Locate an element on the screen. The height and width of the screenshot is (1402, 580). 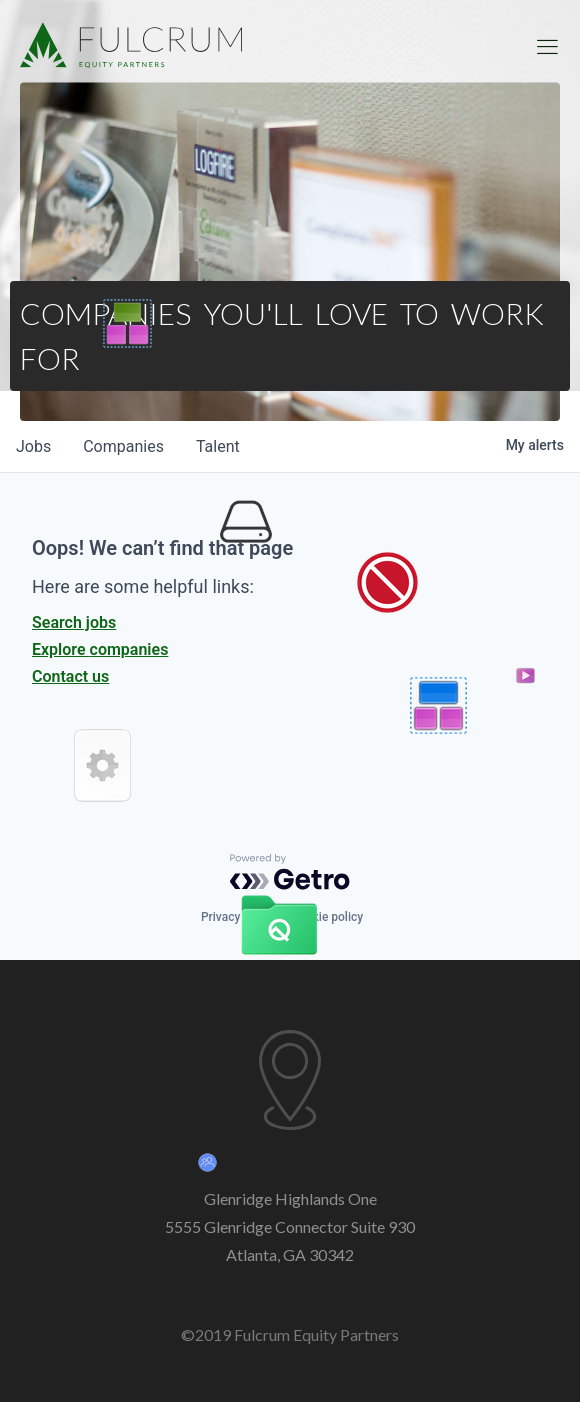
remove a group or team is located at coordinates (387, 582).